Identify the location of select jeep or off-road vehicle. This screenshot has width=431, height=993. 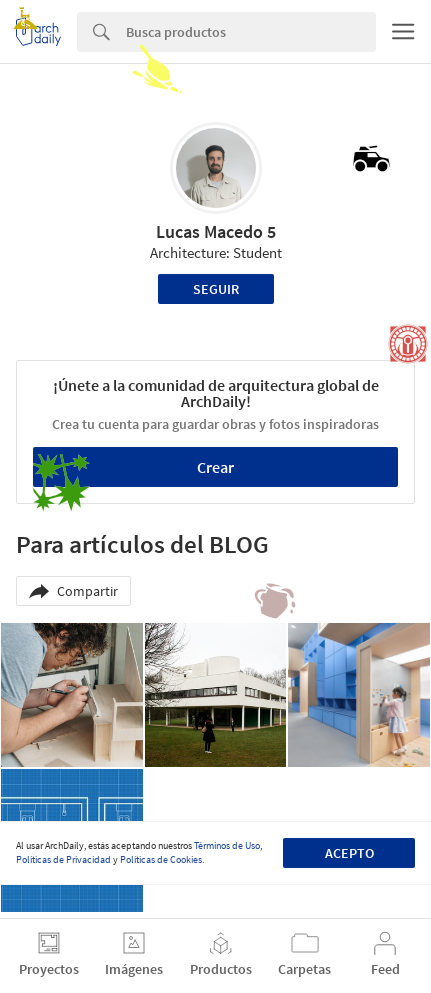
(371, 158).